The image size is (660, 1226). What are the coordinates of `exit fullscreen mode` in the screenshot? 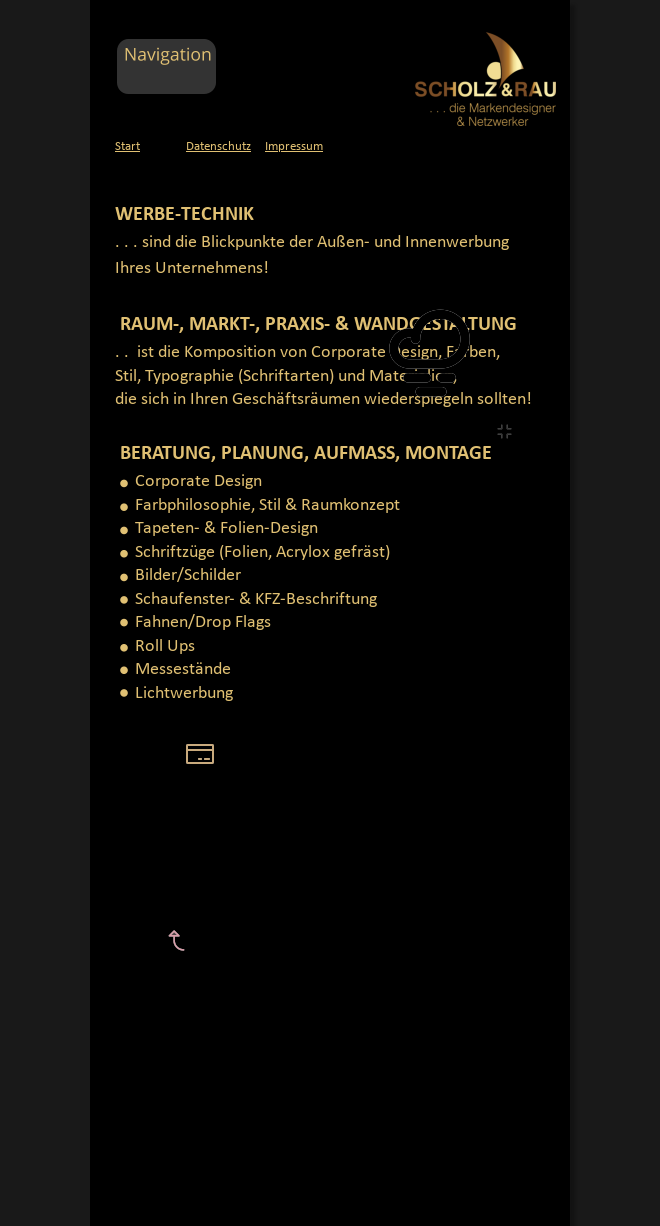 It's located at (504, 431).